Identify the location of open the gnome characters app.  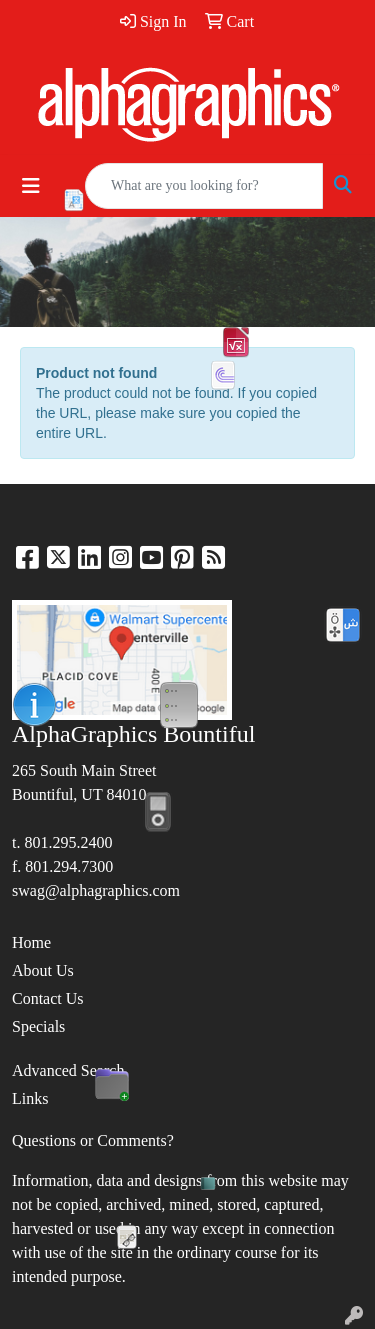
(343, 625).